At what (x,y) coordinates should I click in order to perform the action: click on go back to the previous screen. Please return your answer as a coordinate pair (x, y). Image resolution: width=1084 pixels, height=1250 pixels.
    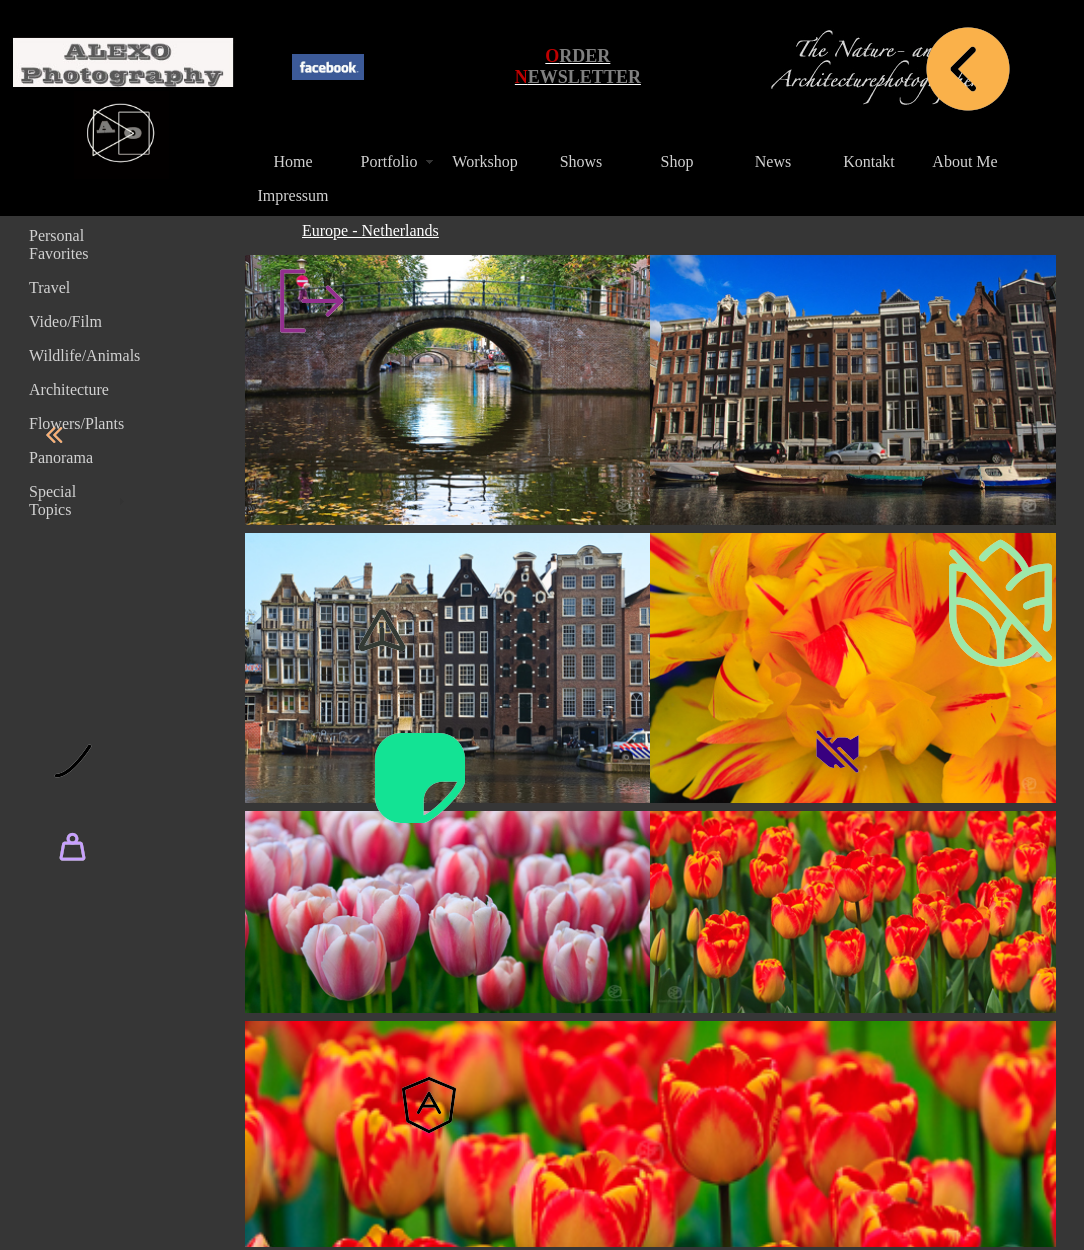
    Looking at the image, I should click on (968, 69).